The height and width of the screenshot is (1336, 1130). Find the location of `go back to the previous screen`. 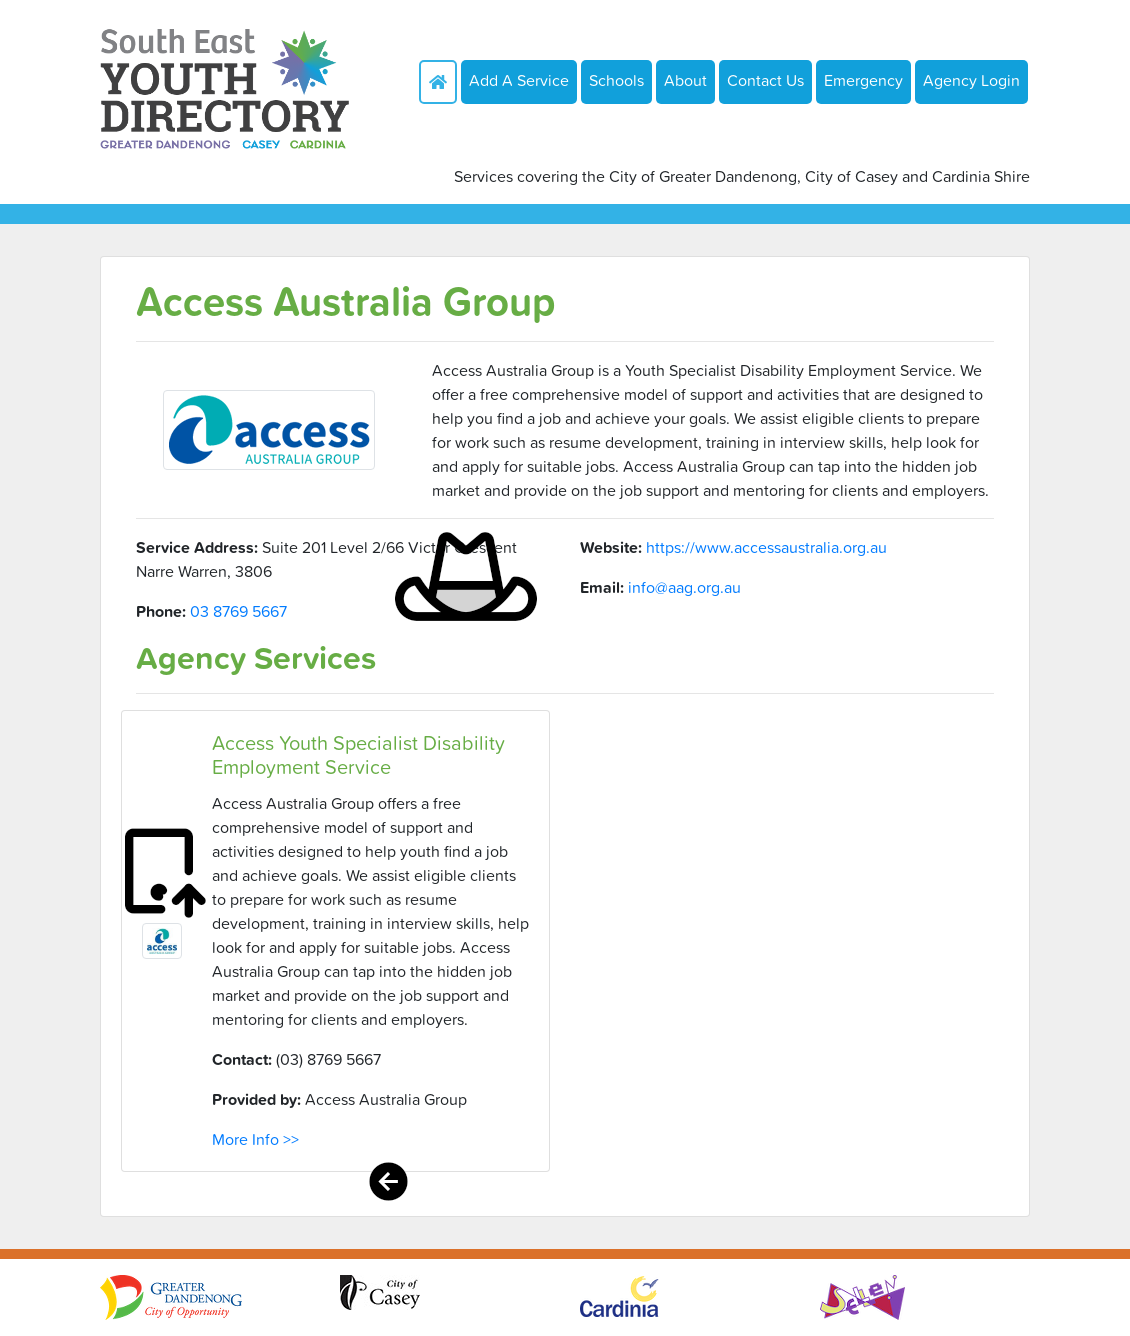

go back to the previous screen is located at coordinates (388, 1181).